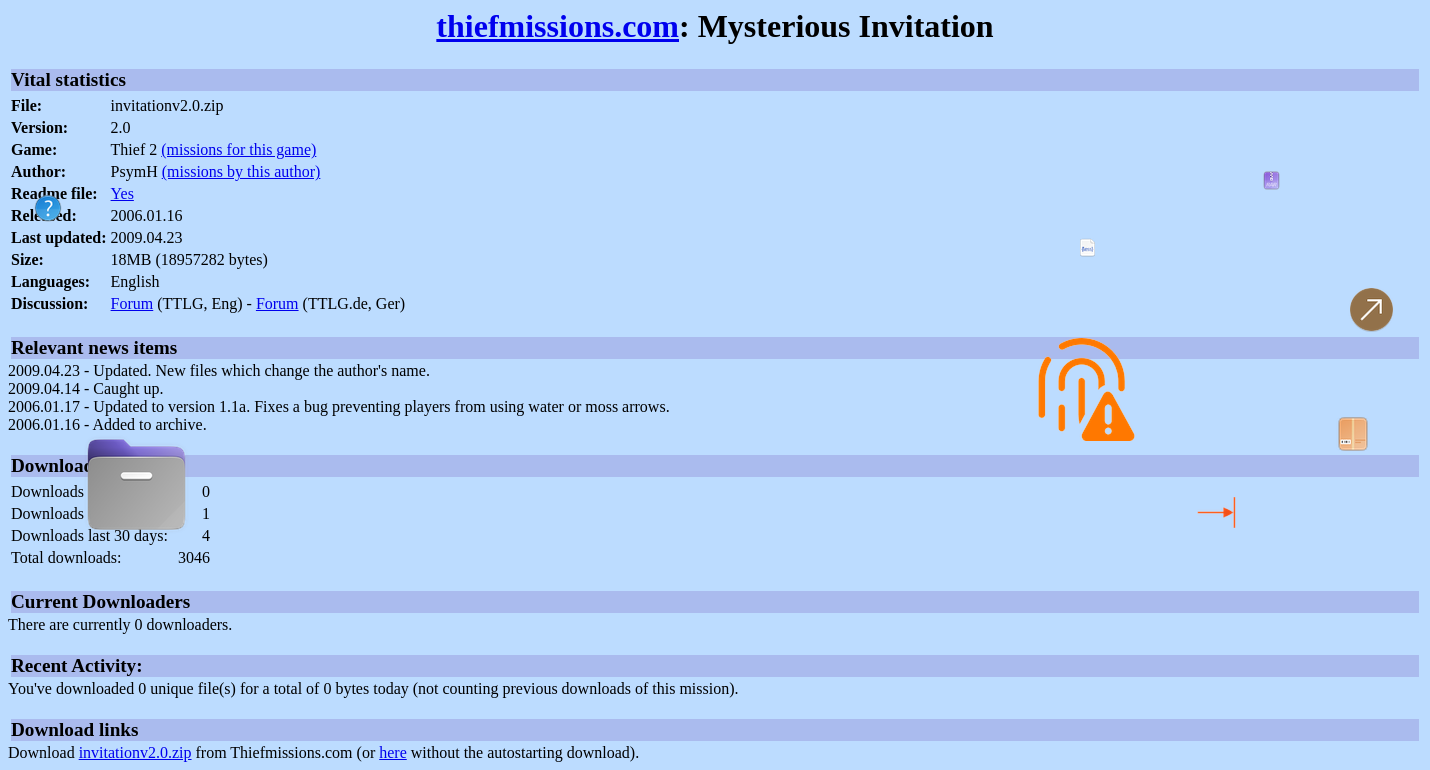 The height and width of the screenshot is (770, 1430). Describe the element at coordinates (1216, 512) in the screenshot. I see `go to the last item or page` at that location.